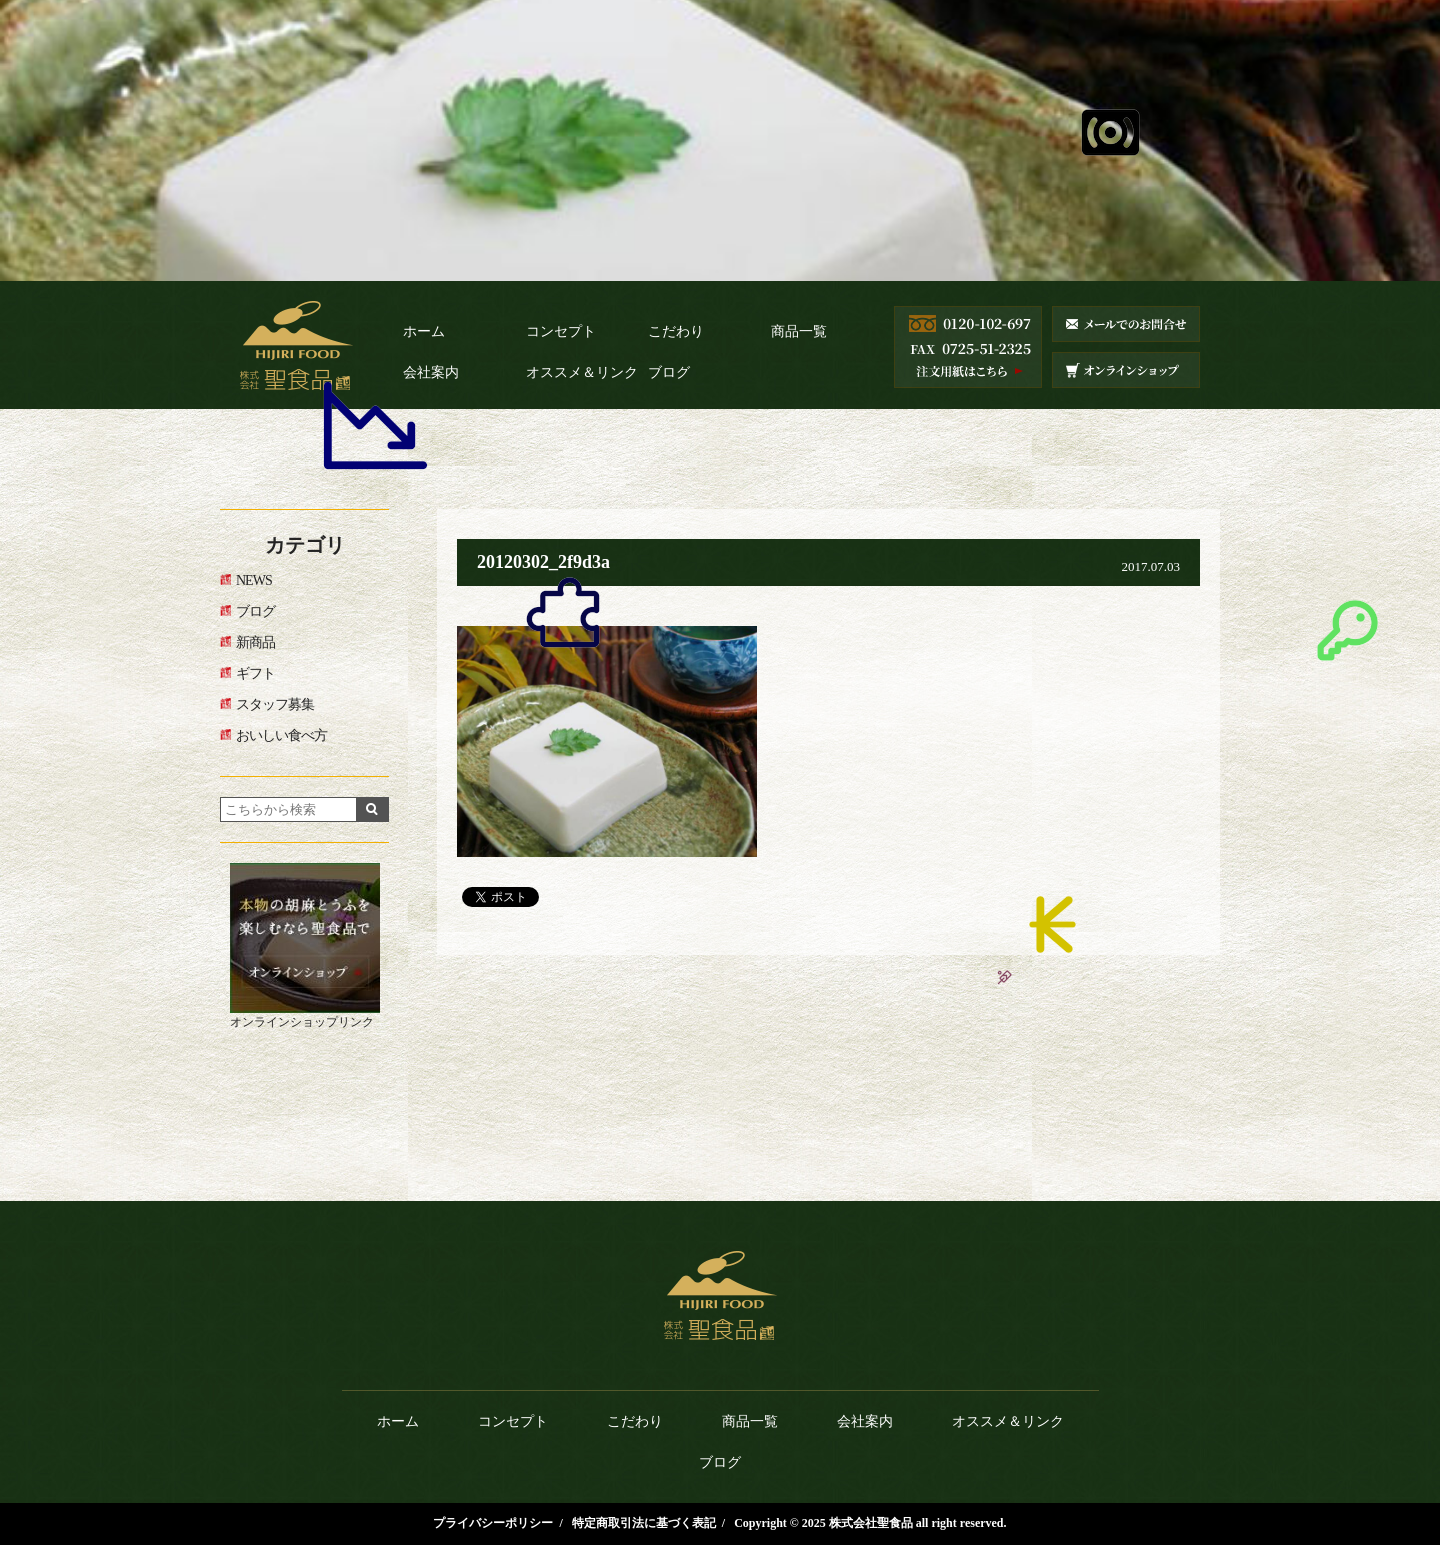  What do you see at coordinates (1110, 132) in the screenshot?
I see `enable surround sound audio output` at bounding box center [1110, 132].